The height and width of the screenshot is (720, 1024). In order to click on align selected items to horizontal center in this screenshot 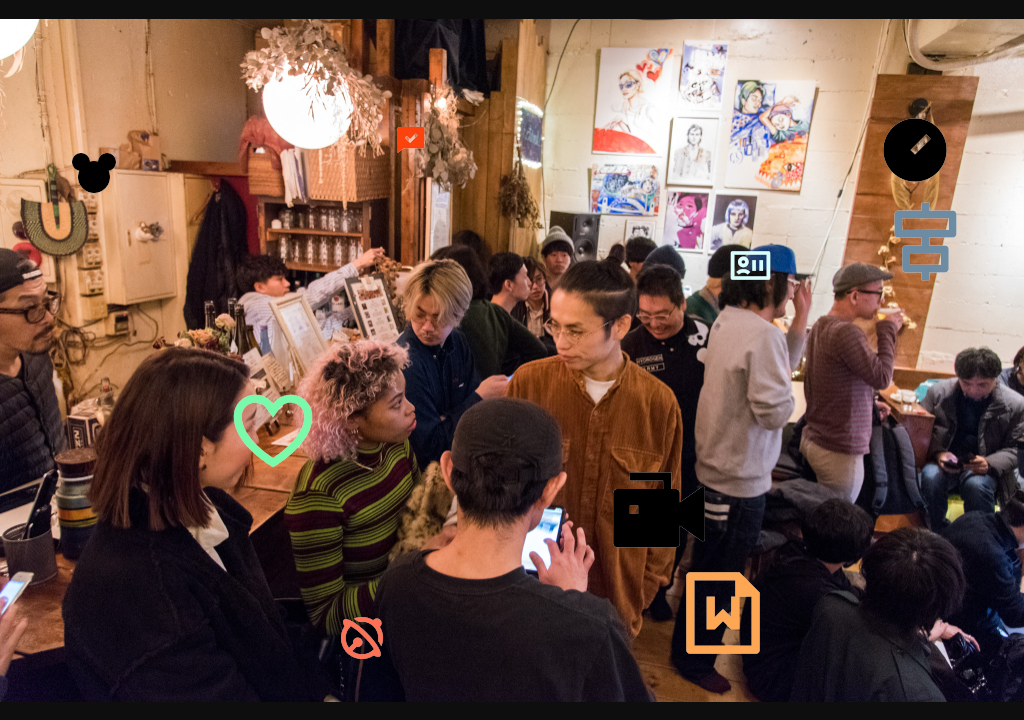, I will do `click(925, 241)`.